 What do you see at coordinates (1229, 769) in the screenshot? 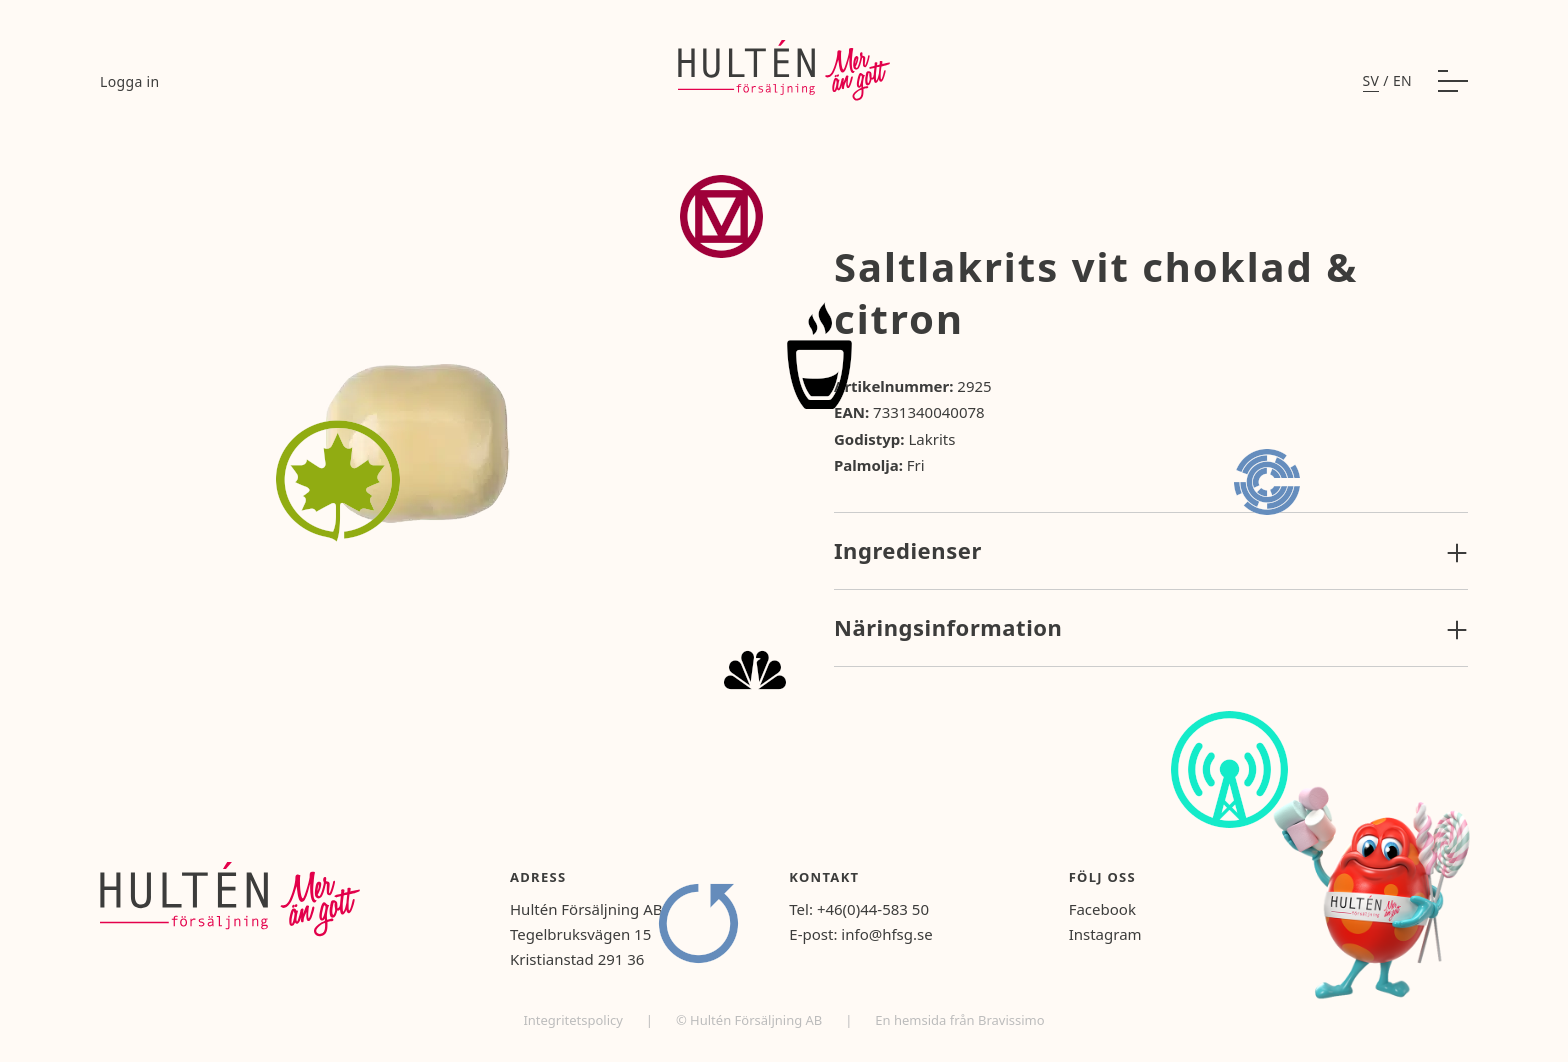
I see `open the Overcast podcast app` at bounding box center [1229, 769].